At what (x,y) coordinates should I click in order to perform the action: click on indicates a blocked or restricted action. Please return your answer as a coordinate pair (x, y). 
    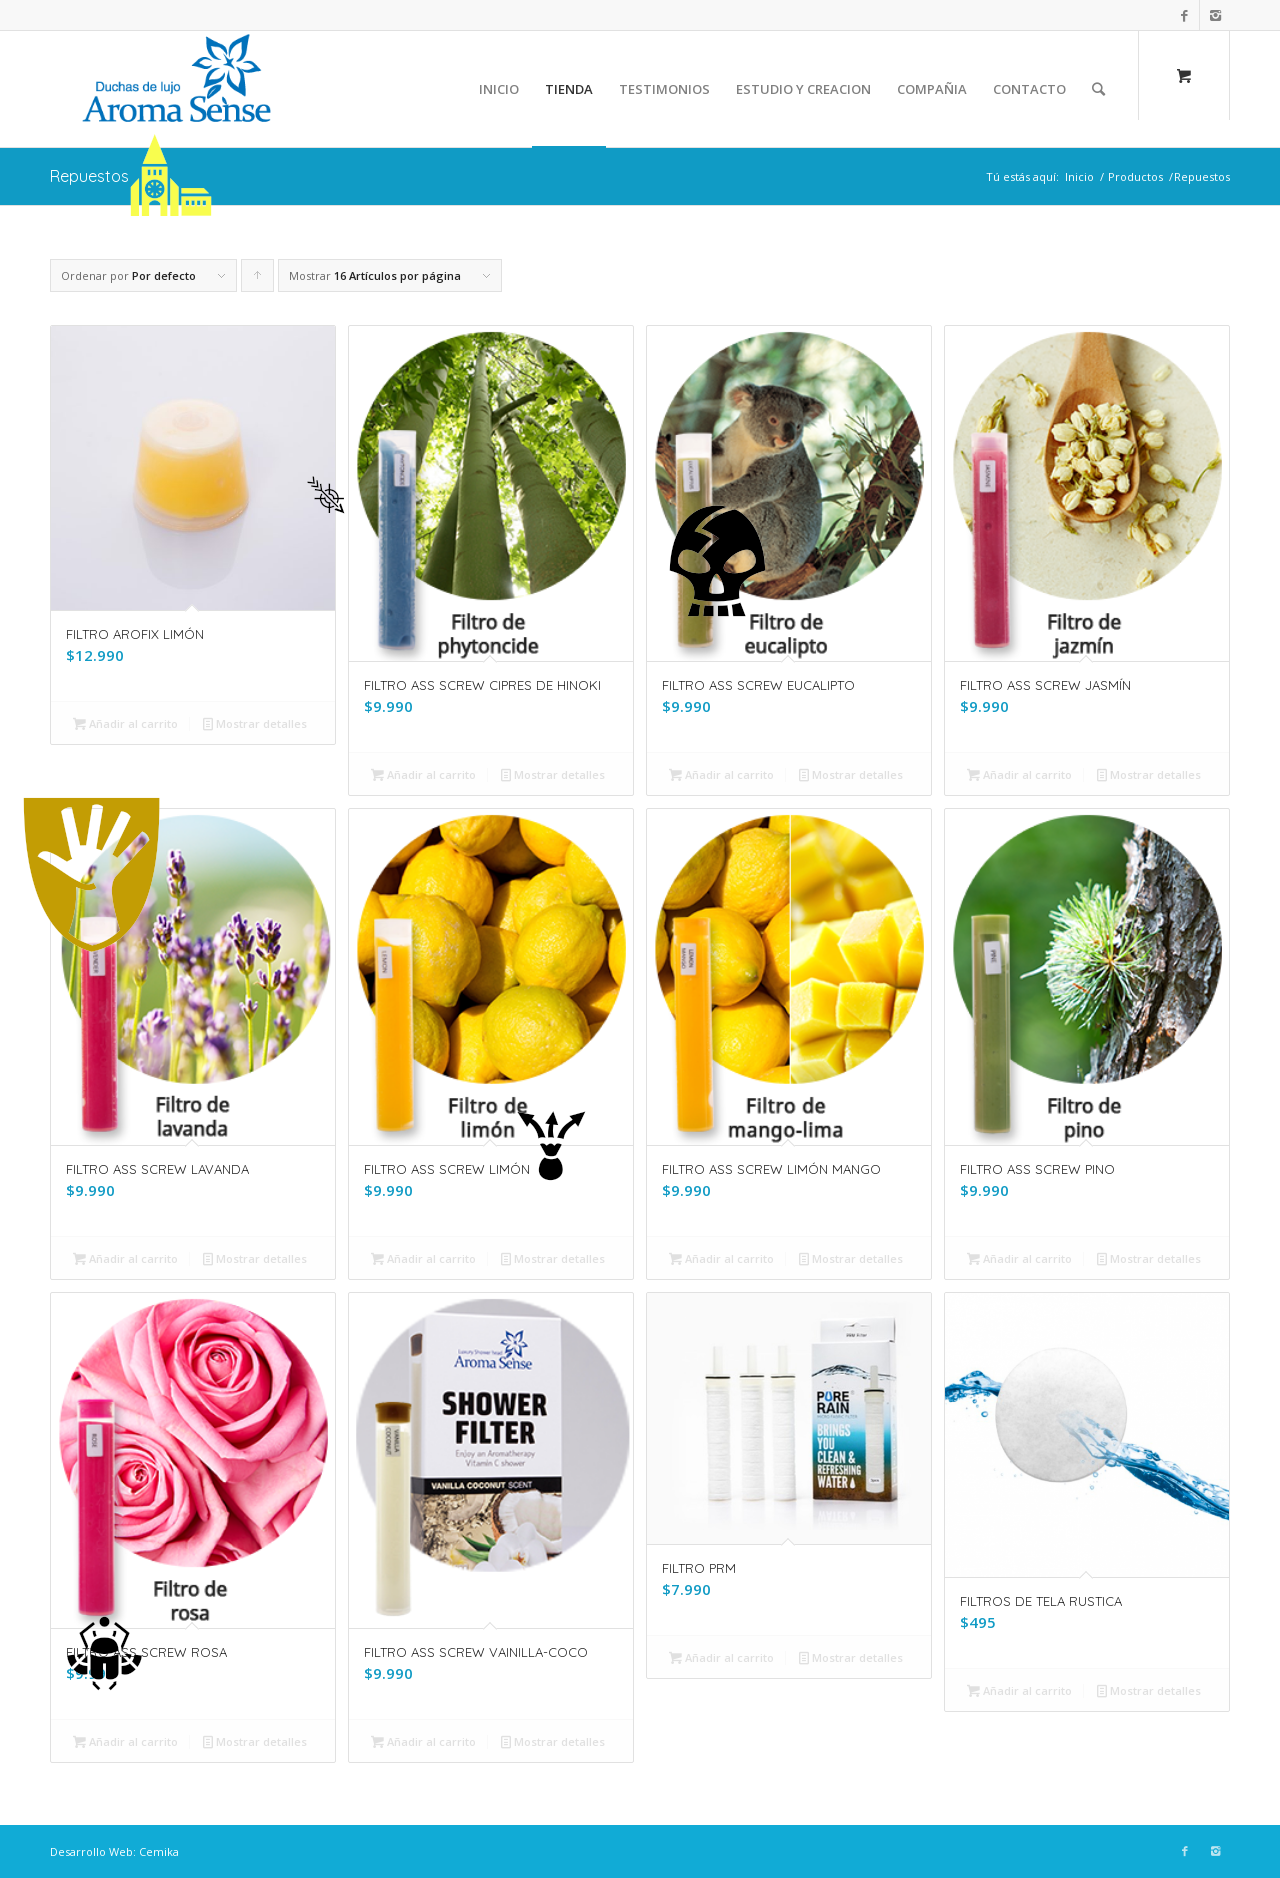
    Looking at the image, I should click on (90, 873).